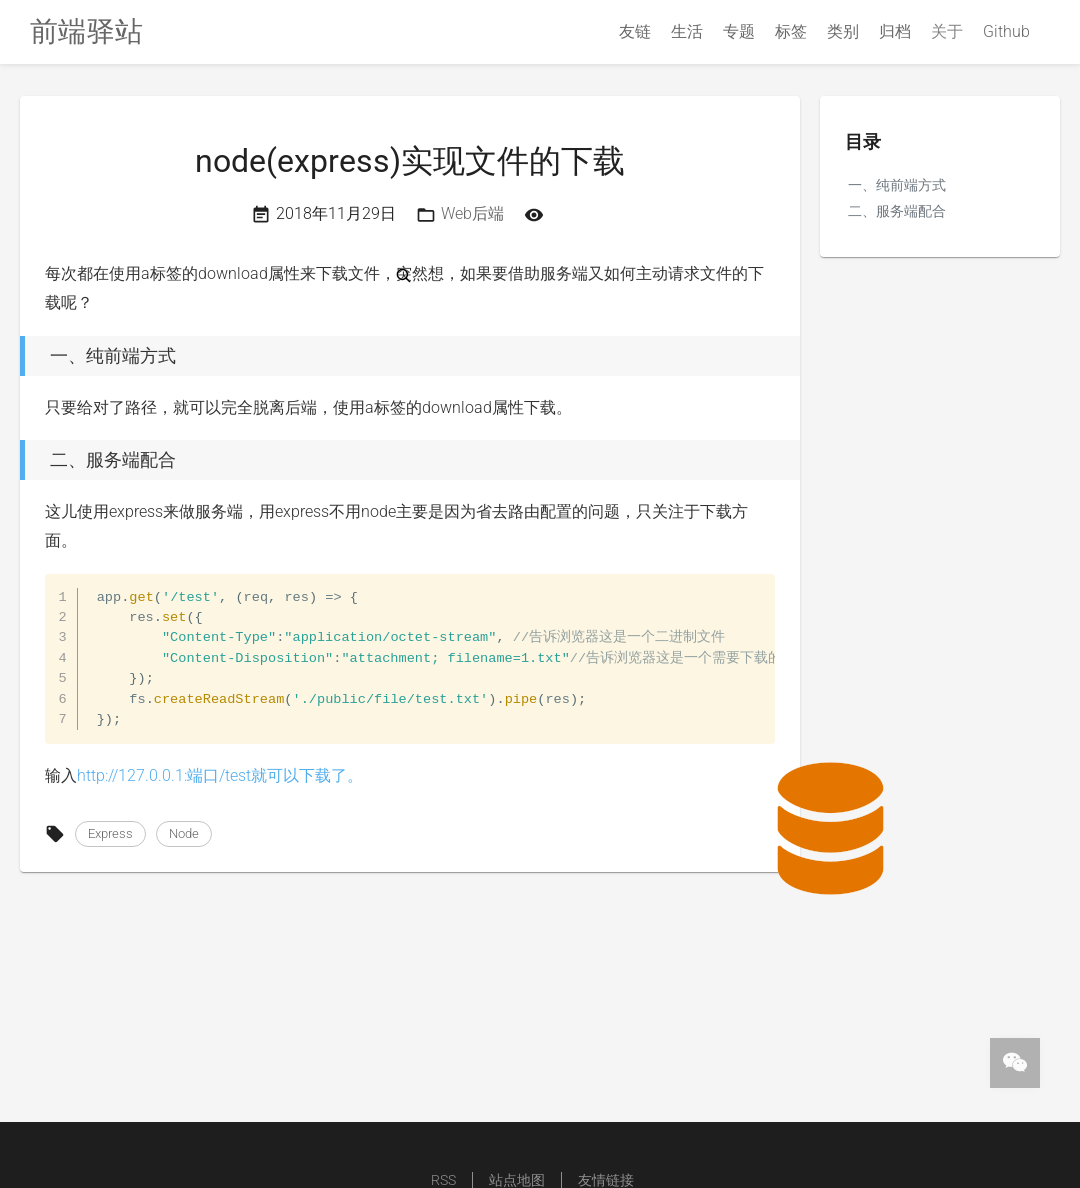  Describe the element at coordinates (830, 828) in the screenshot. I see `access server or database settings` at that location.